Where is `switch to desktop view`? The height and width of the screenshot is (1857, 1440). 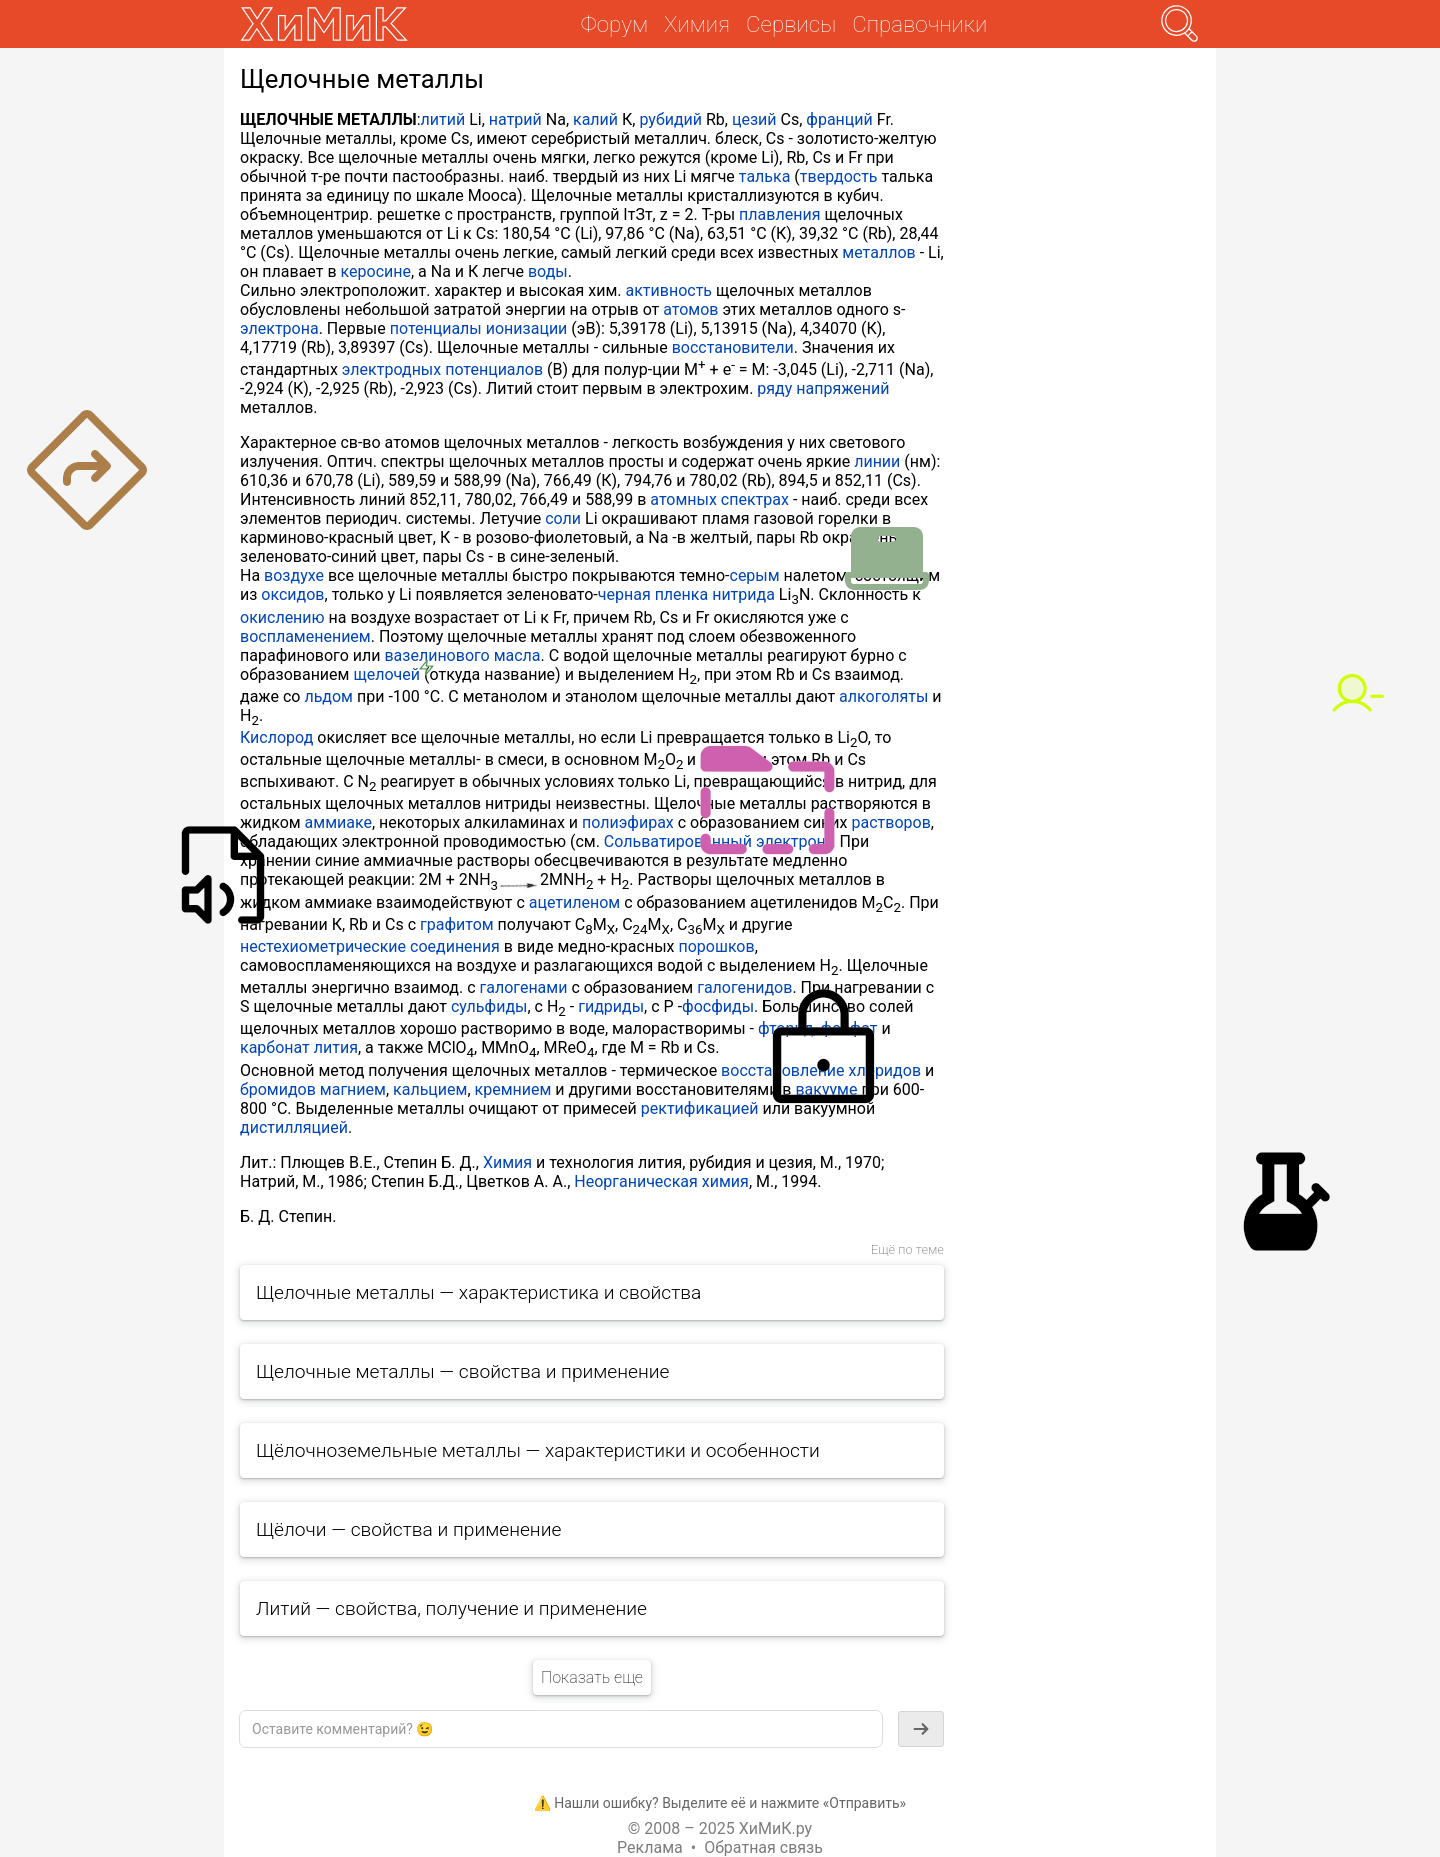 switch to desktop view is located at coordinates (887, 557).